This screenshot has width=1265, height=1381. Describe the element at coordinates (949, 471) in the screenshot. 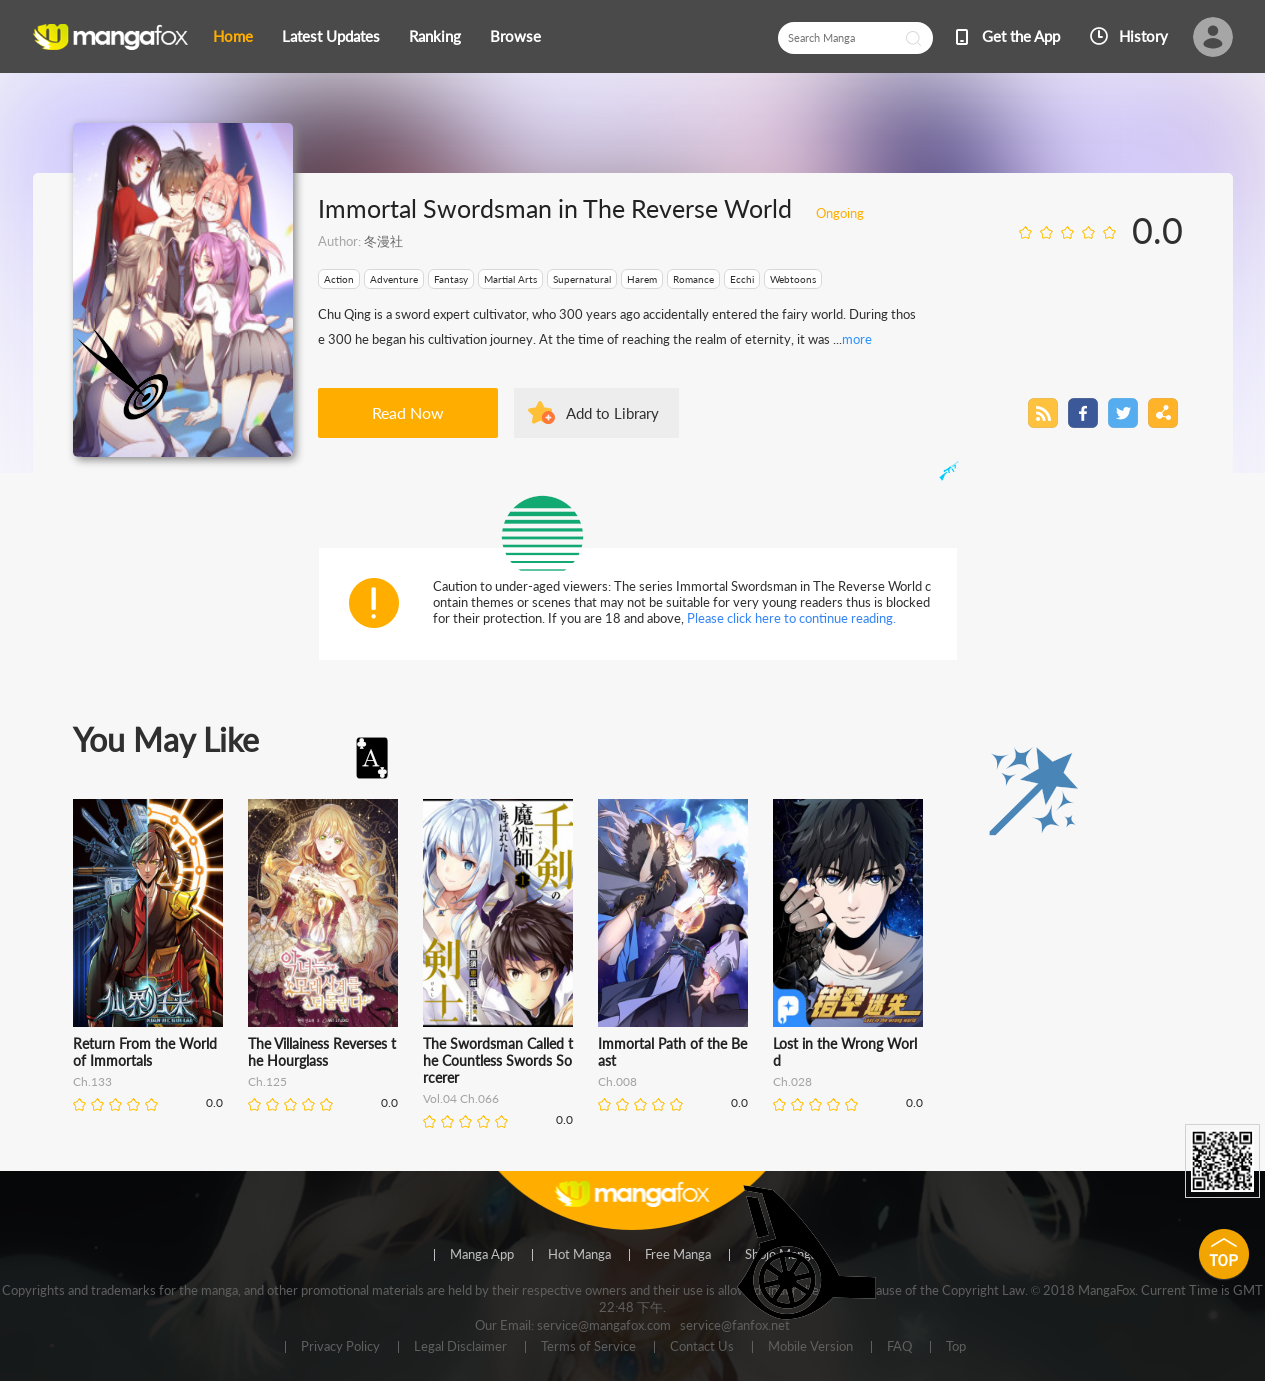

I see `select thompson submachine gun weapon` at that location.